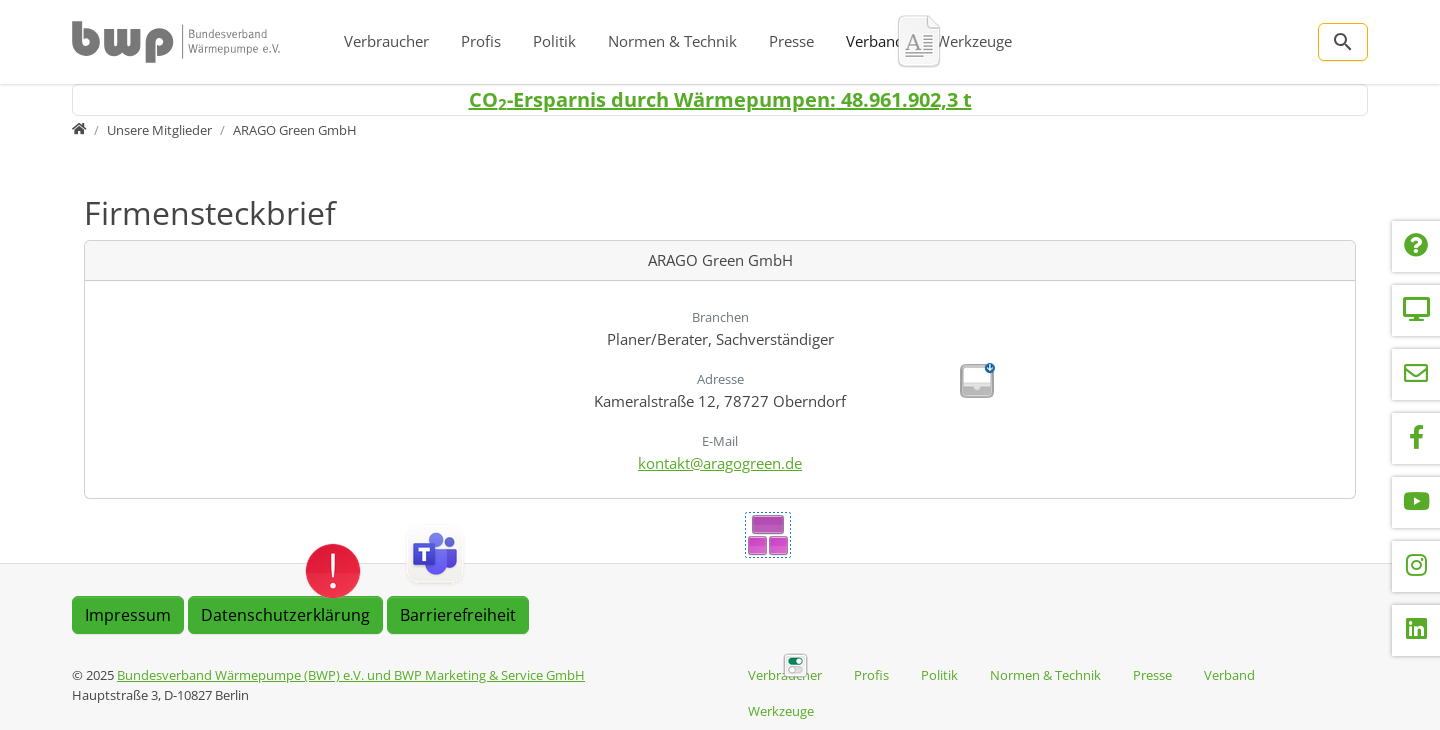  What do you see at coordinates (919, 41) in the screenshot?
I see `open a rich text document` at bounding box center [919, 41].